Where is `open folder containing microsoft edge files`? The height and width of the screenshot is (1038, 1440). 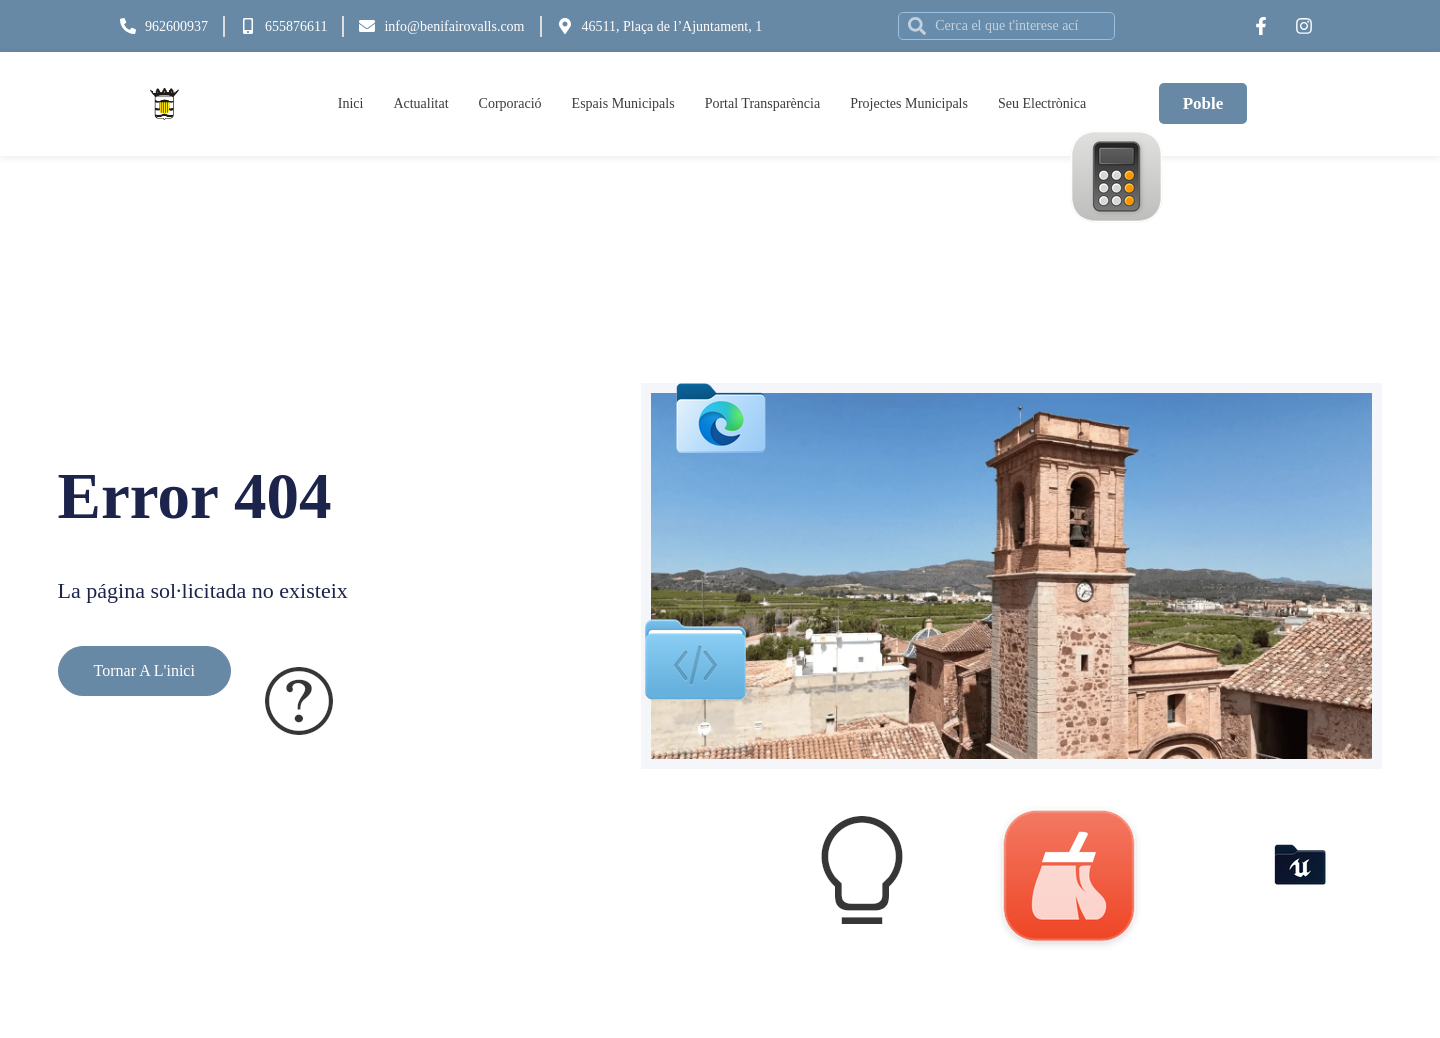
open folder containing microsoft edge files is located at coordinates (720, 420).